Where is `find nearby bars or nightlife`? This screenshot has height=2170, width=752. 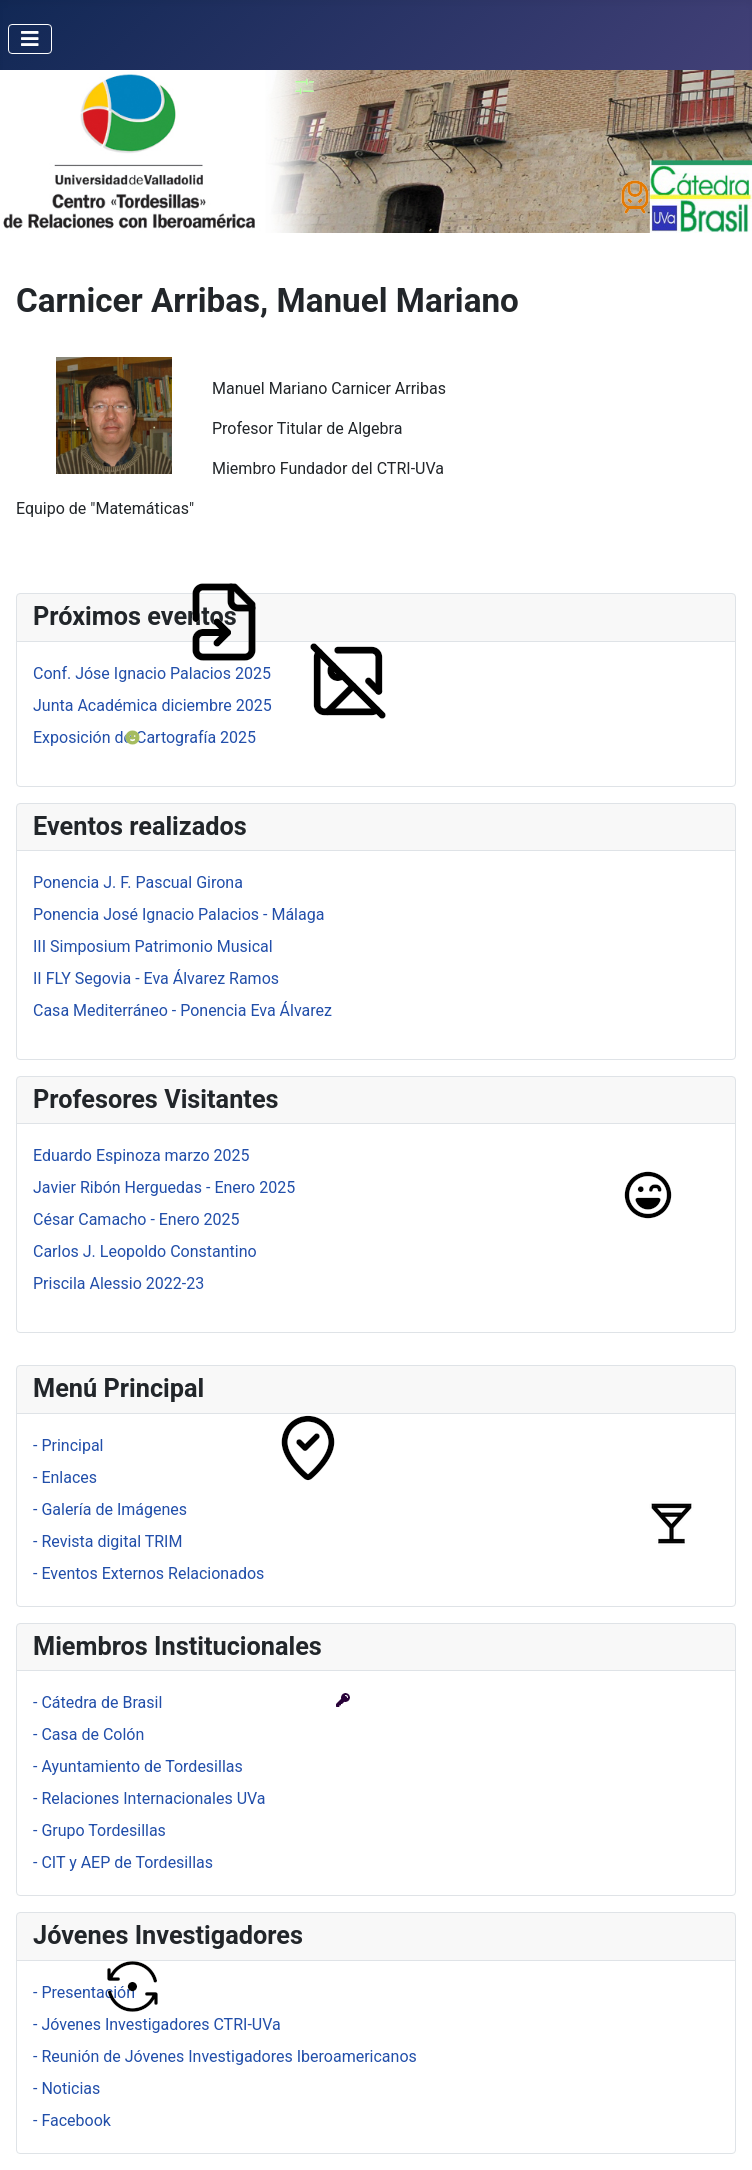
find nearby bars or nightlife is located at coordinates (671, 1523).